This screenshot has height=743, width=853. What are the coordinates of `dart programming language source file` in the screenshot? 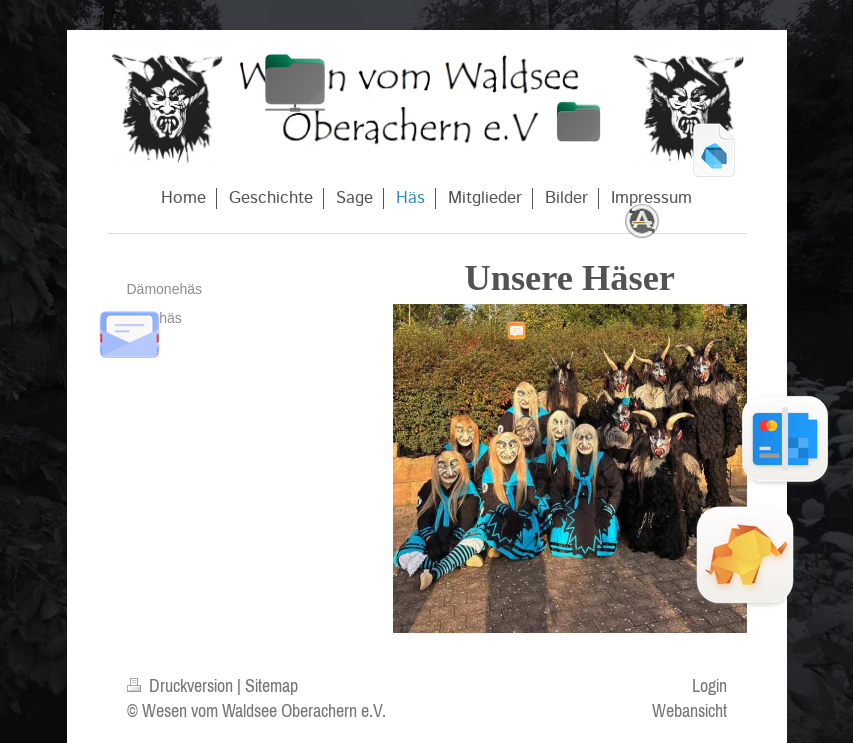 It's located at (714, 150).